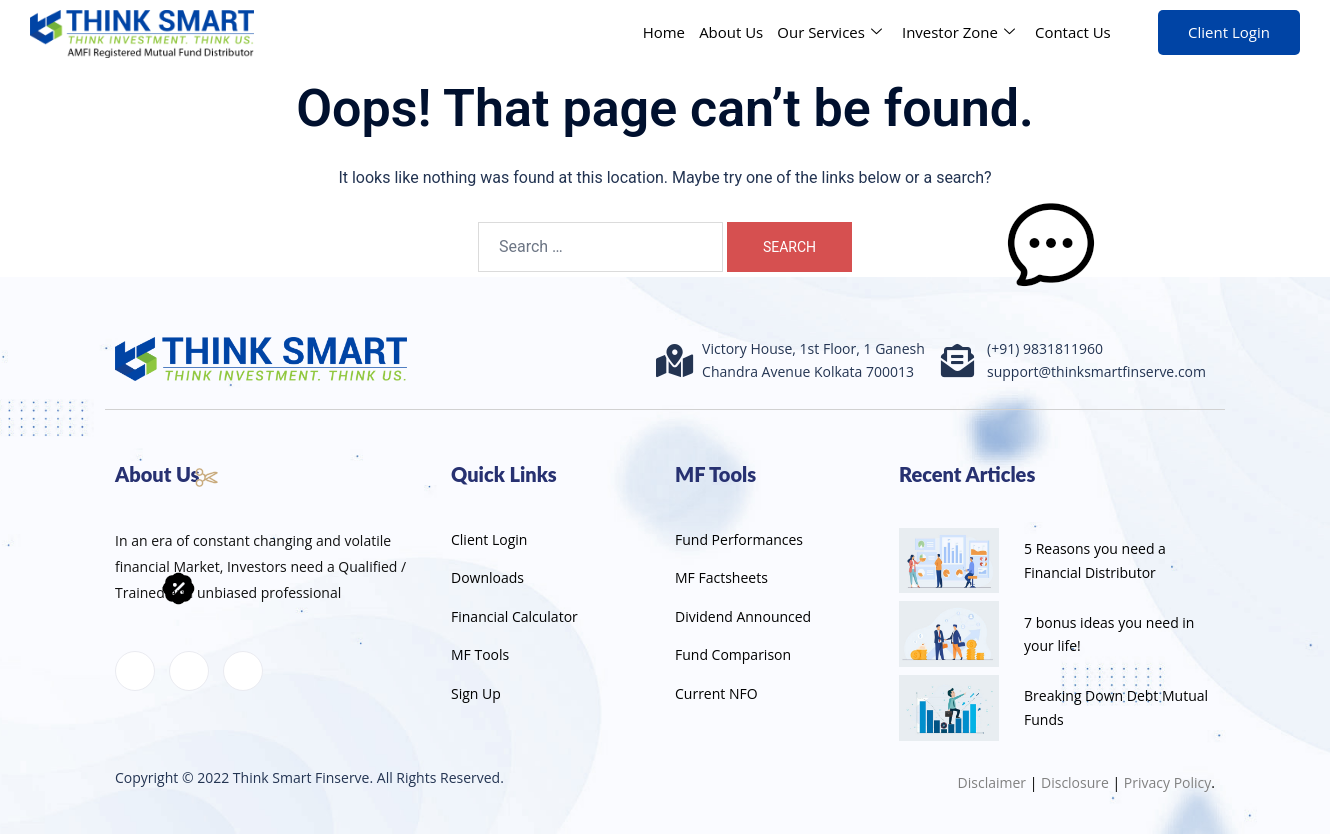  I want to click on open chat or messaging, so click(1051, 243).